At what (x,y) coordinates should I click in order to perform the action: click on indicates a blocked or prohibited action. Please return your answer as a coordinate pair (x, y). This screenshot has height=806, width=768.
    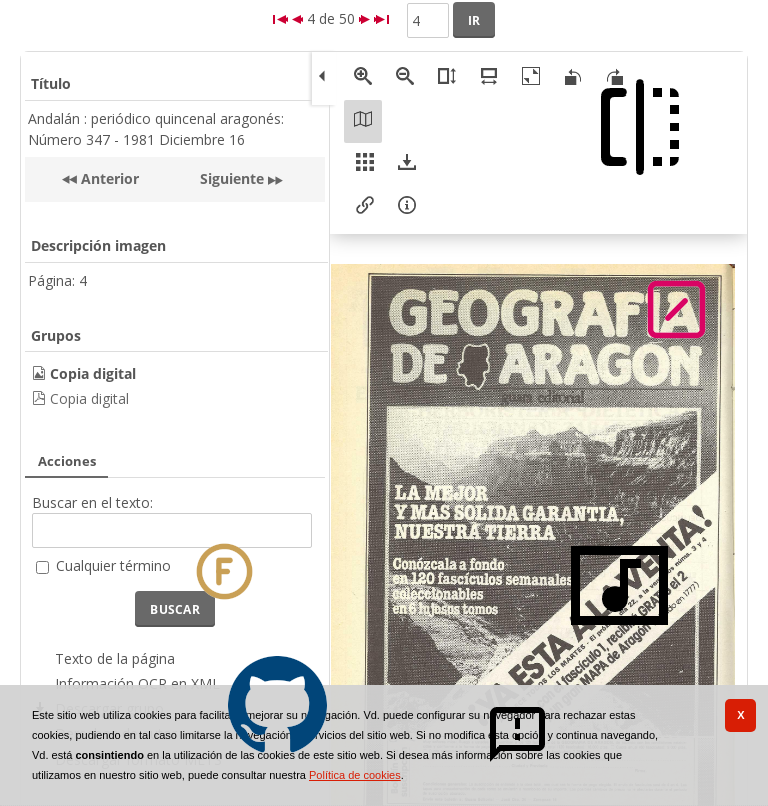
    Looking at the image, I should click on (676, 309).